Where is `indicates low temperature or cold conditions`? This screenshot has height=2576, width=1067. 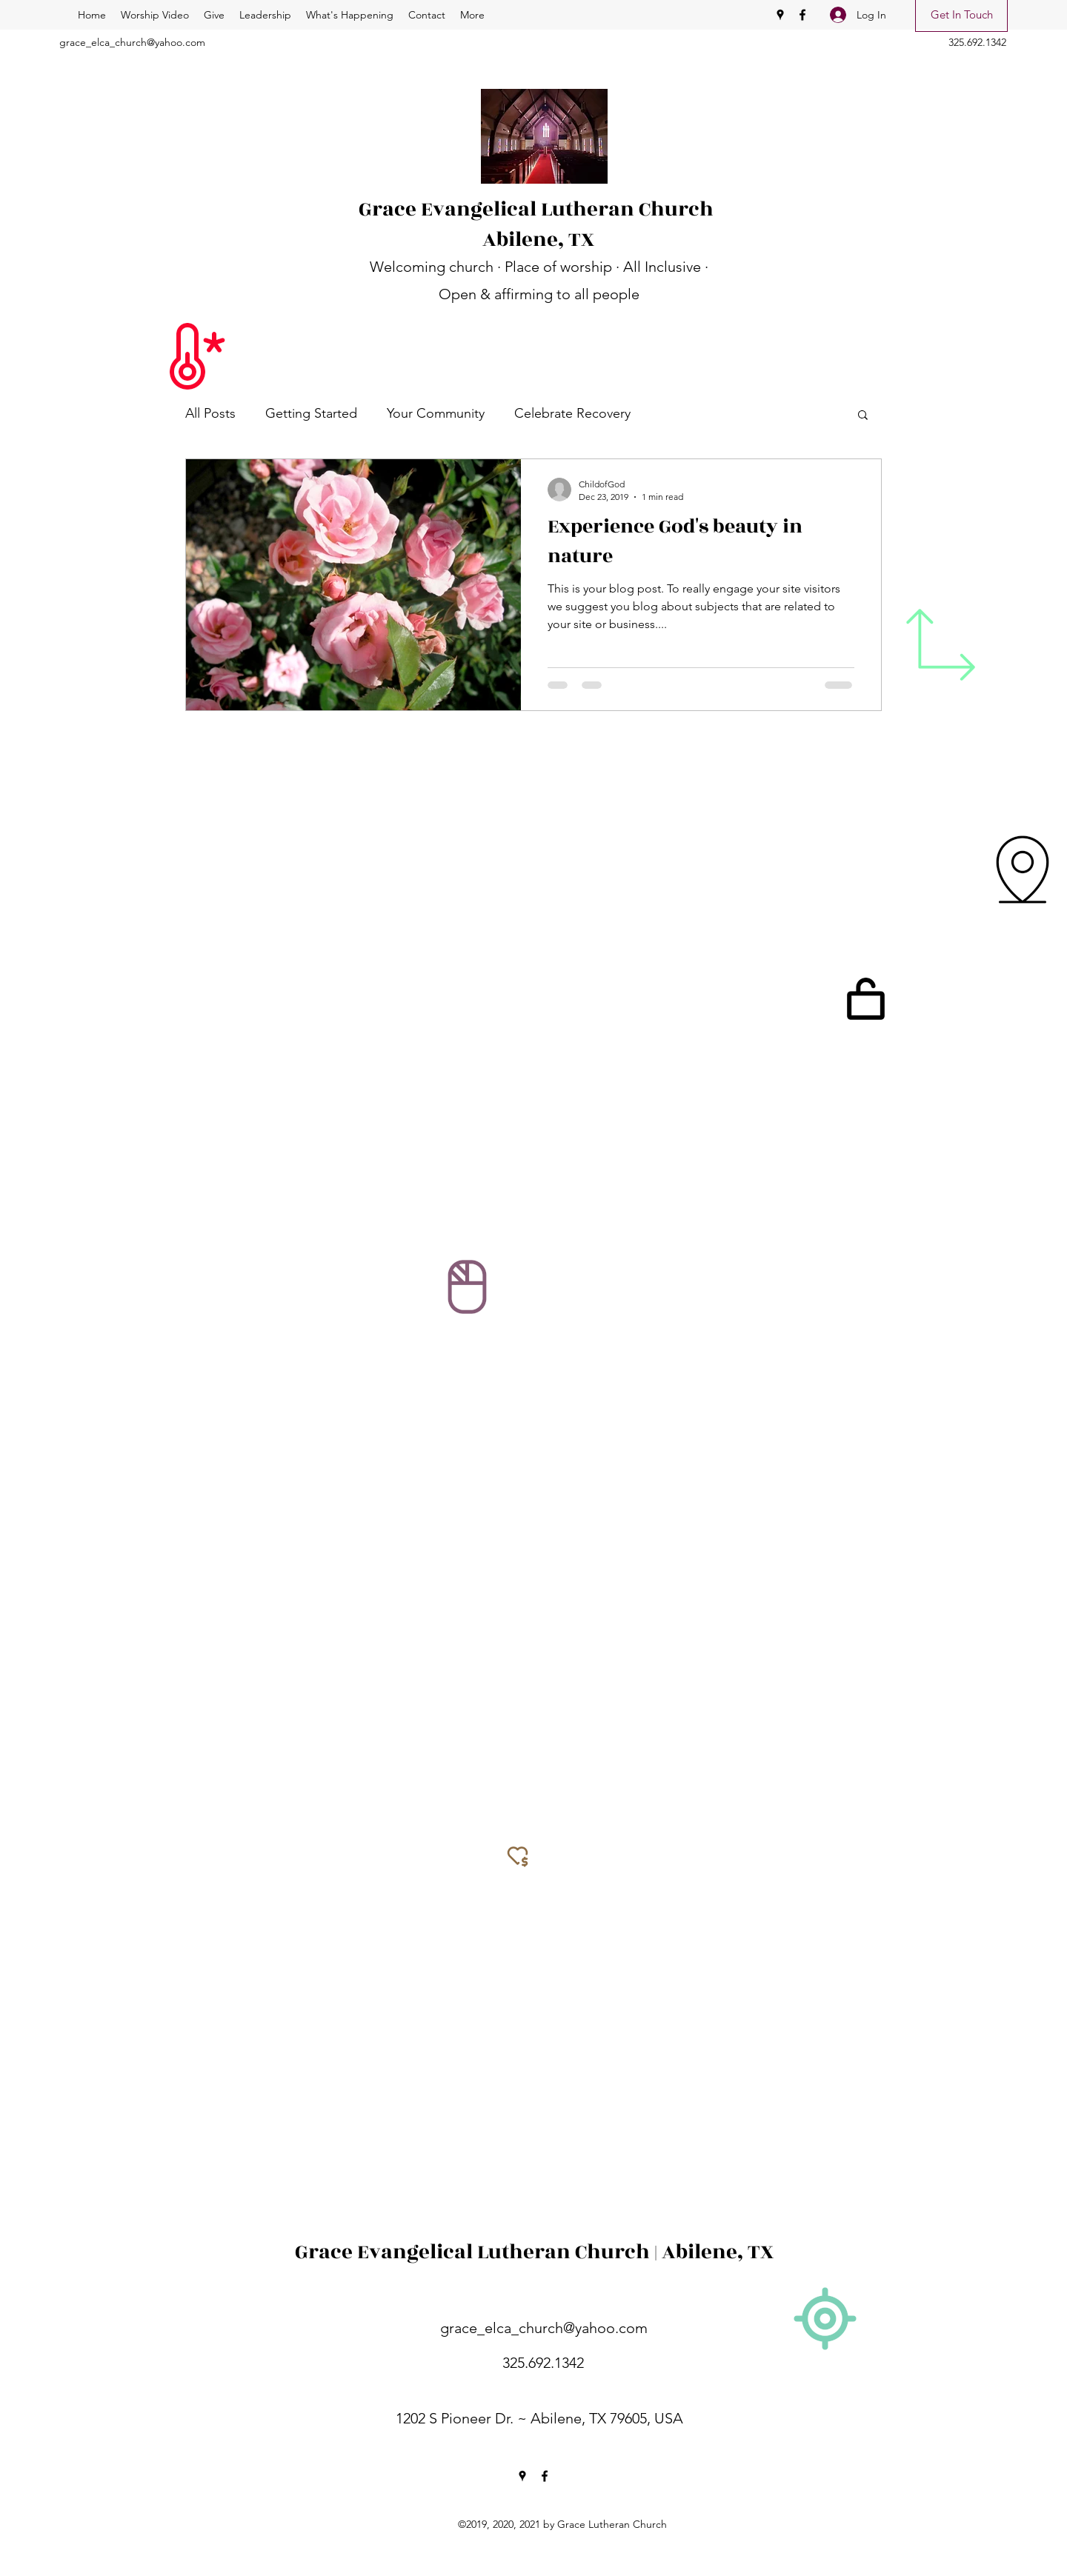
indicates low temperature or cold conditions is located at coordinates (190, 356).